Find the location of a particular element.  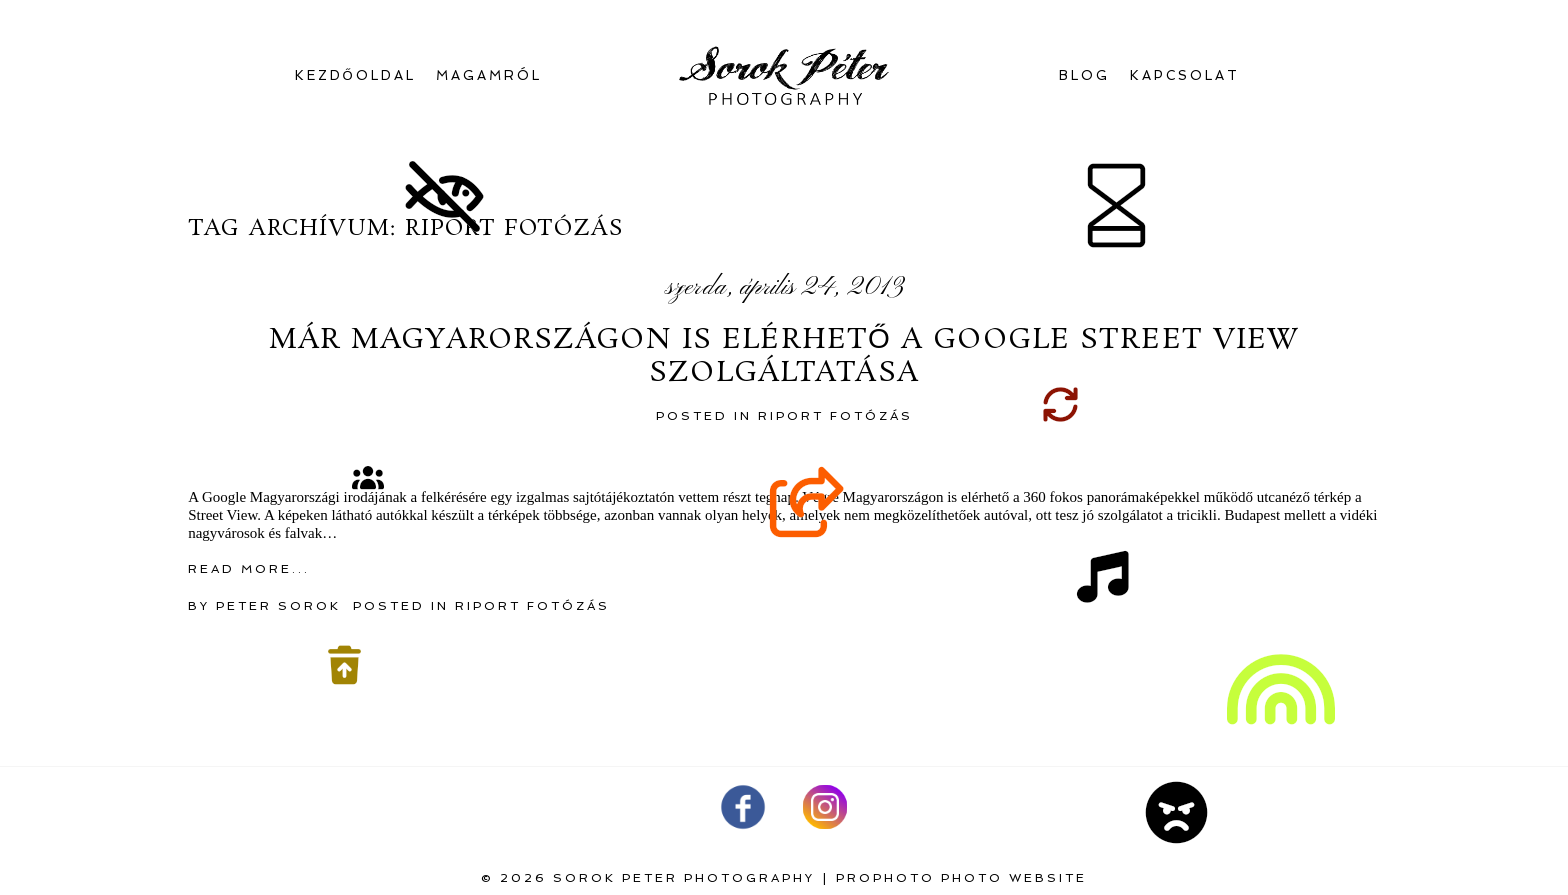

indicates LGBTQ+ pride or inclusivity features is located at coordinates (1281, 692).